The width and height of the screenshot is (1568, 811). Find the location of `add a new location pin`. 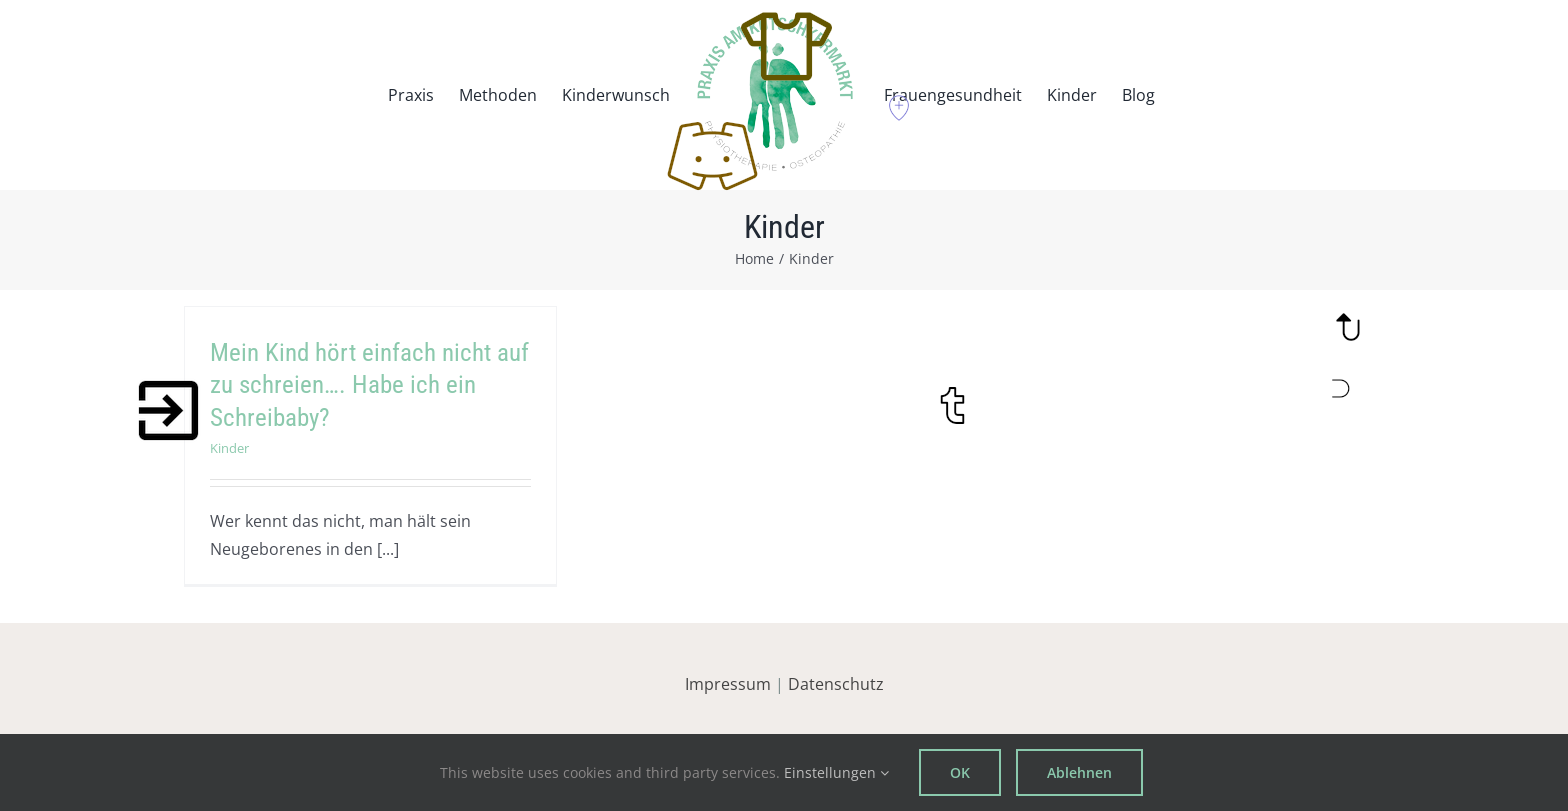

add a new location pin is located at coordinates (899, 108).